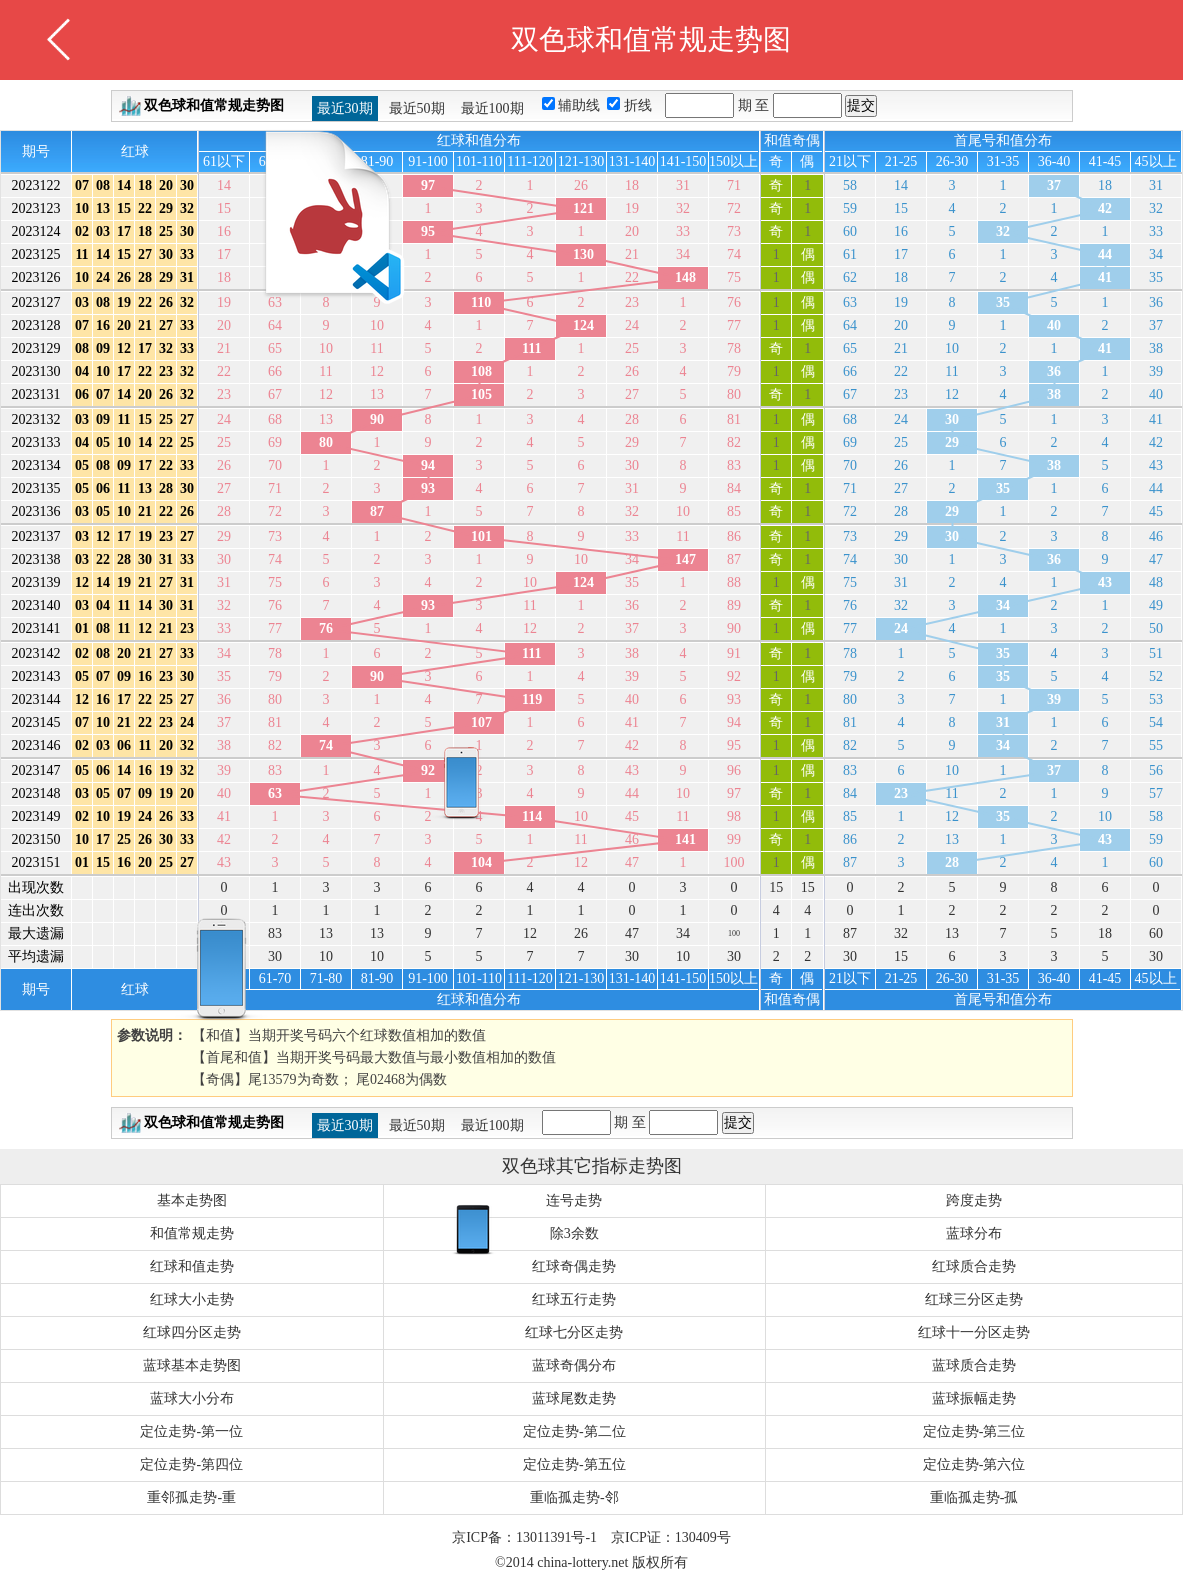 This screenshot has width=1183, height=1575. What do you see at coordinates (327, 216) in the screenshot?
I see `open a jade-related project or file in Visual Studio Code` at bounding box center [327, 216].